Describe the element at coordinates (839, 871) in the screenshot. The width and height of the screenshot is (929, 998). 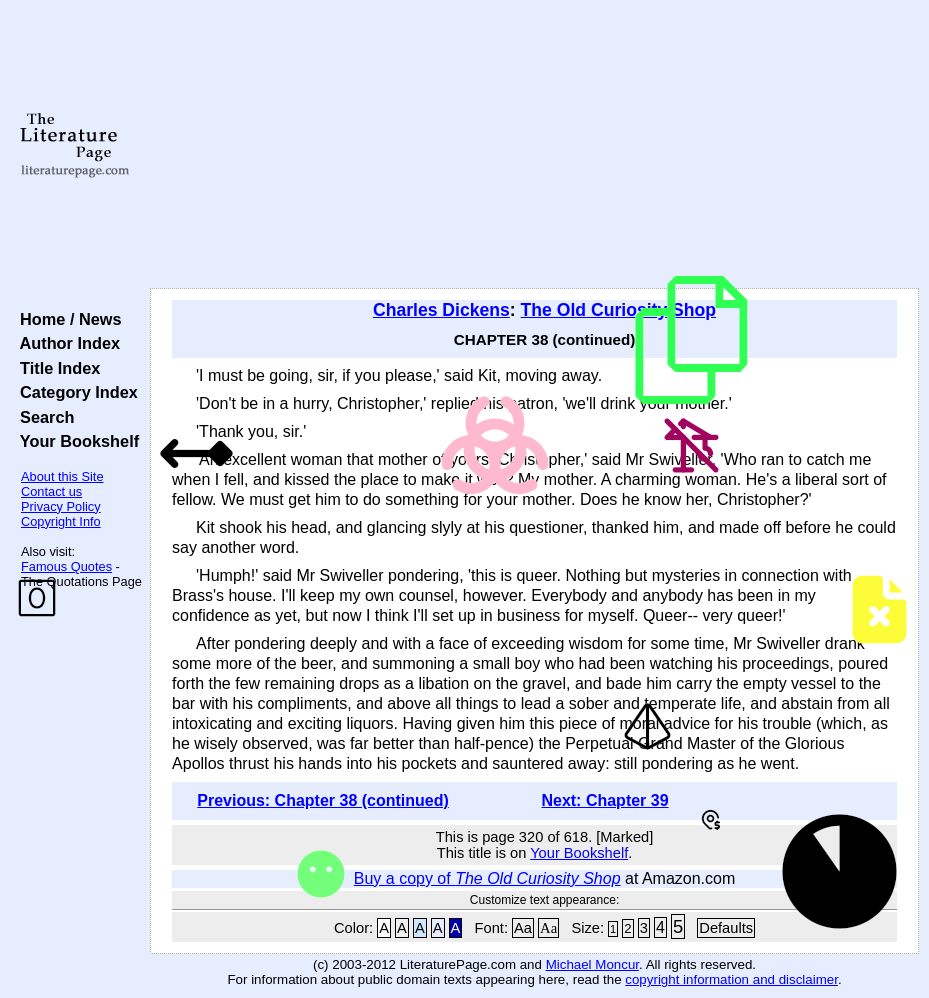
I see `indicates 90% progress or completion` at that location.